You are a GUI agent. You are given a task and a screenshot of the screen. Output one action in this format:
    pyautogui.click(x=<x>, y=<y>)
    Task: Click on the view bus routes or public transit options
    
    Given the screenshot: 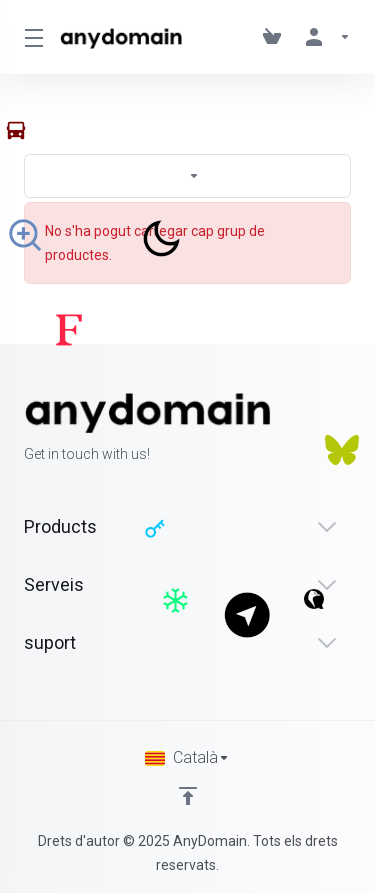 What is the action you would take?
    pyautogui.click(x=16, y=130)
    